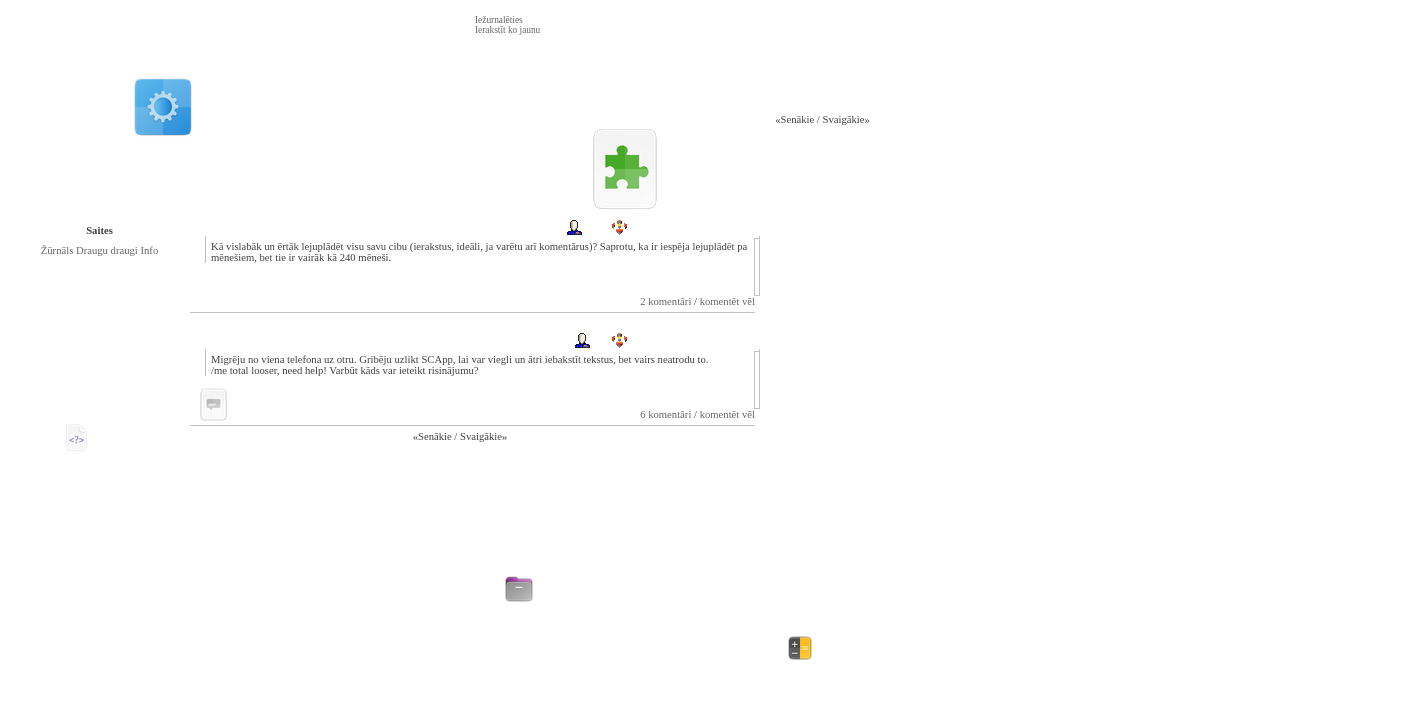 The height and width of the screenshot is (720, 1428). What do you see at coordinates (163, 107) in the screenshot?
I see `access system application settings` at bounding box center [163, 107].